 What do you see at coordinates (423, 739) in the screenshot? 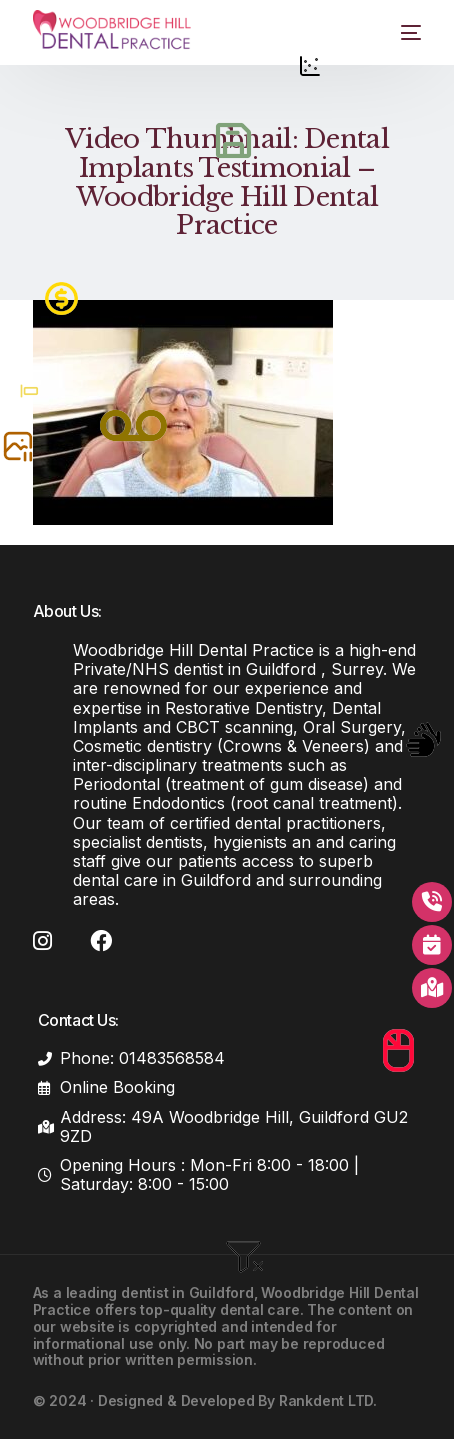
I see `access sign language interpretation options` at bounding box center [423, 739].